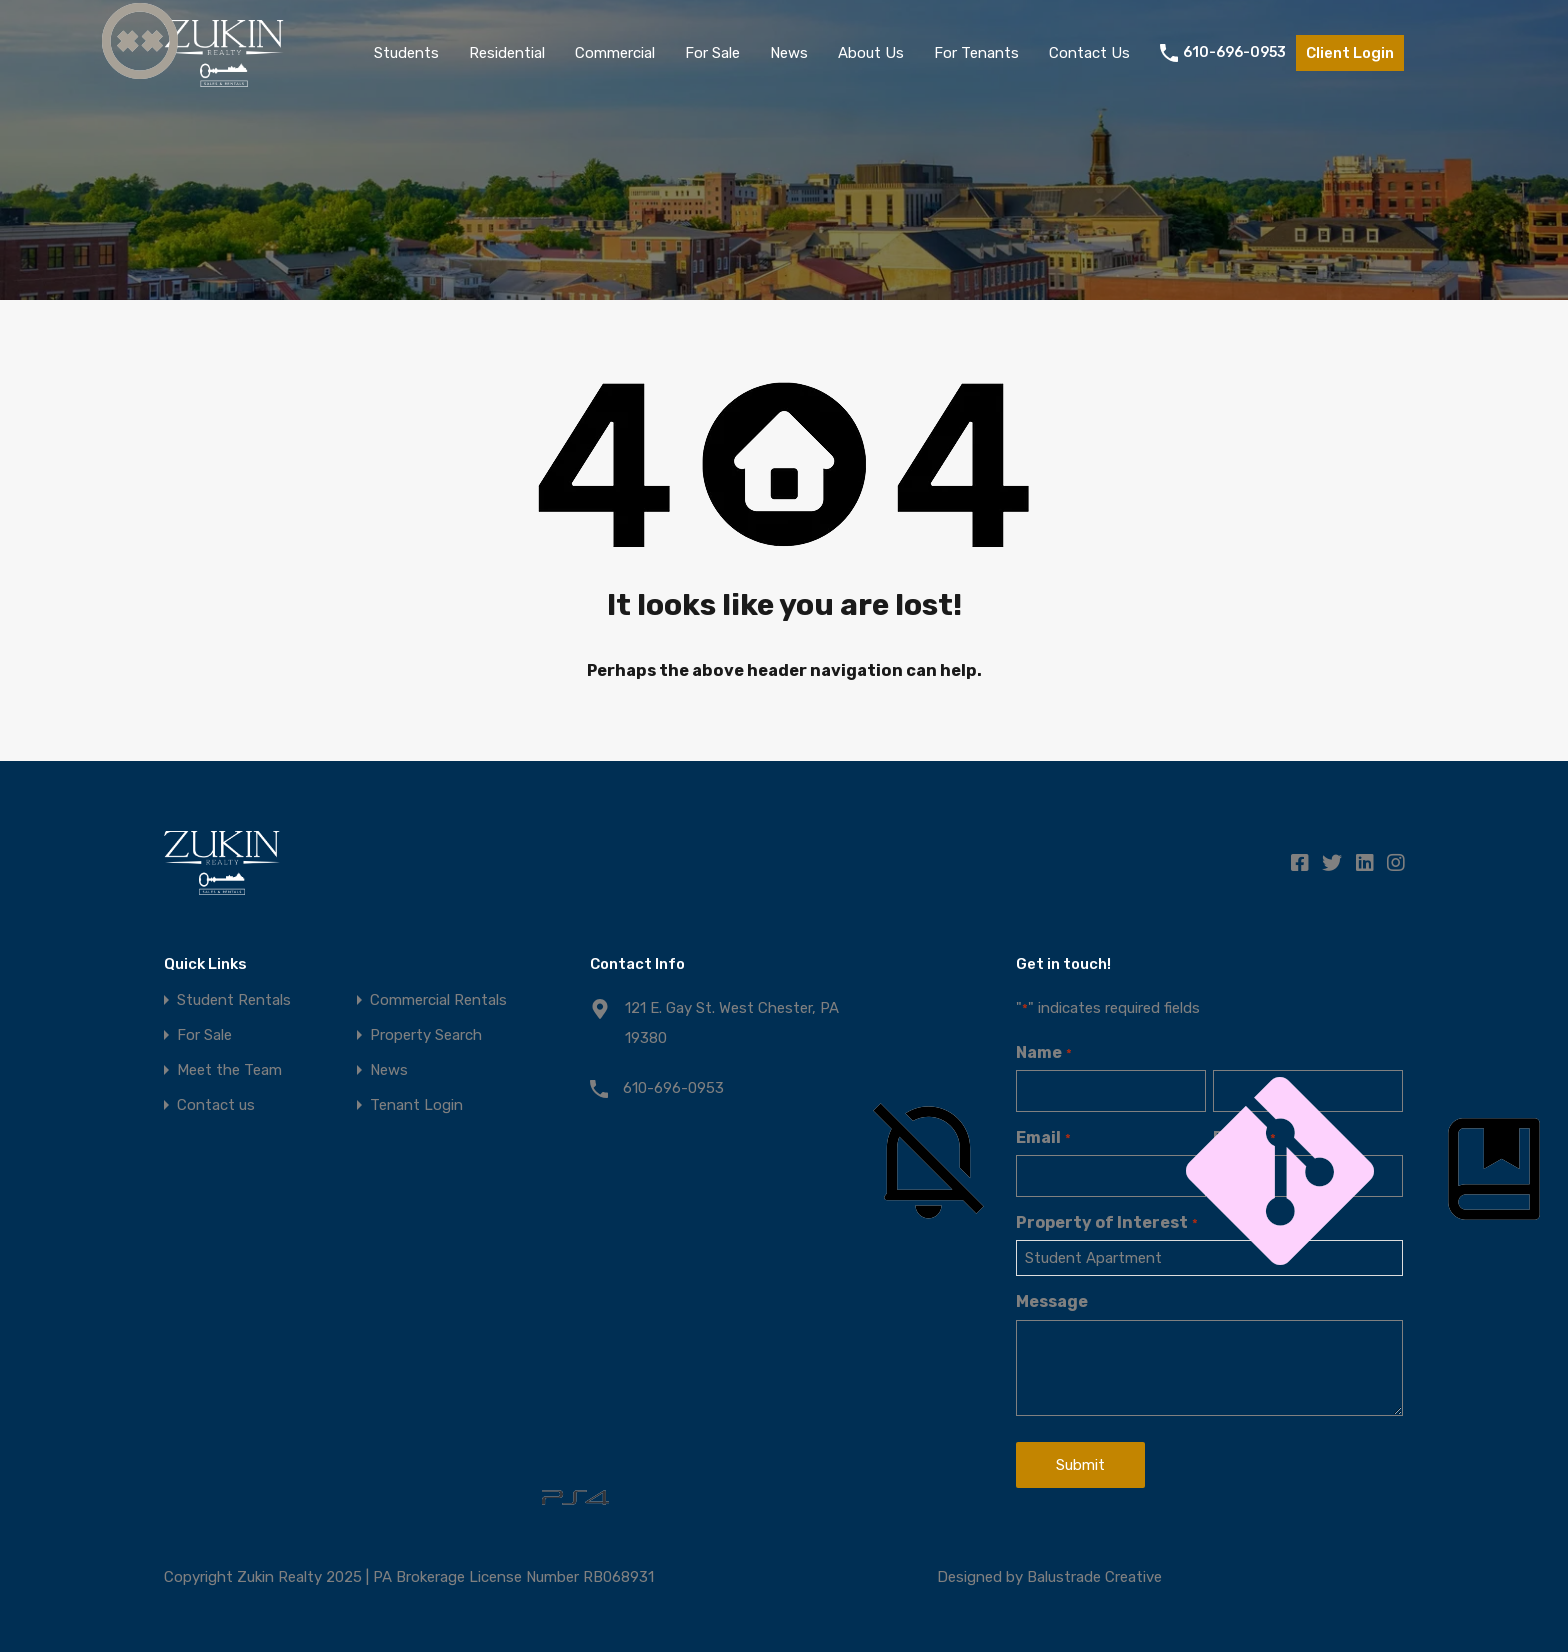  I want to click on mute notifications, so click(928, 1158).